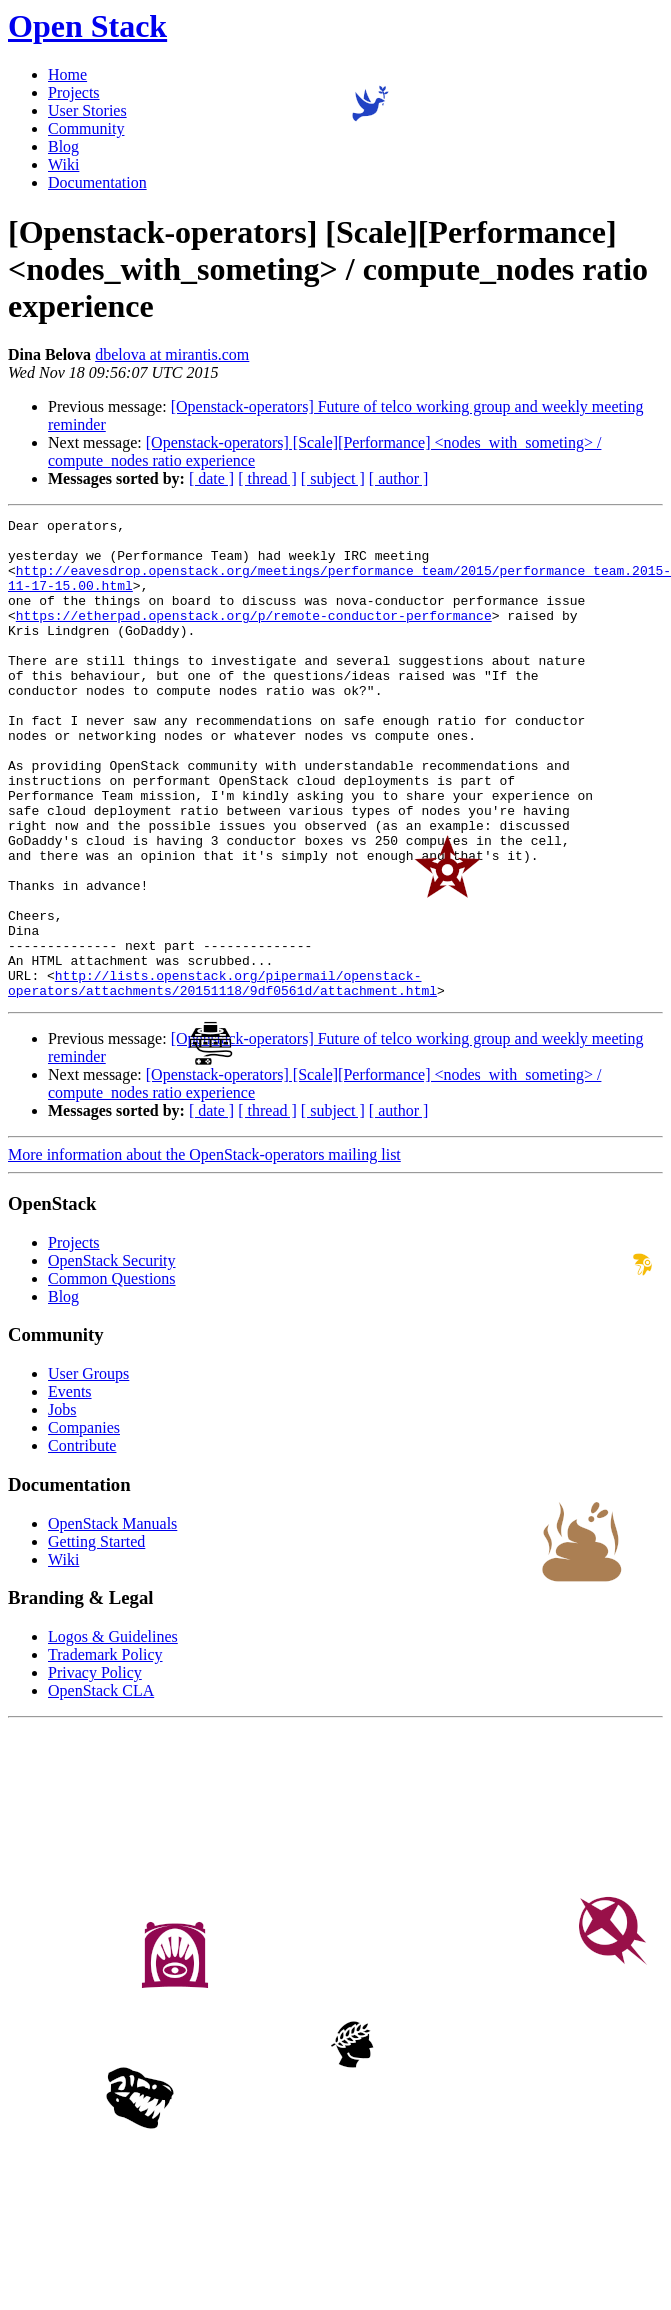 The width and height of the screenshot is (671, 2310). I want to click on access dinosaur or paleontology content, so click(140, 2098).